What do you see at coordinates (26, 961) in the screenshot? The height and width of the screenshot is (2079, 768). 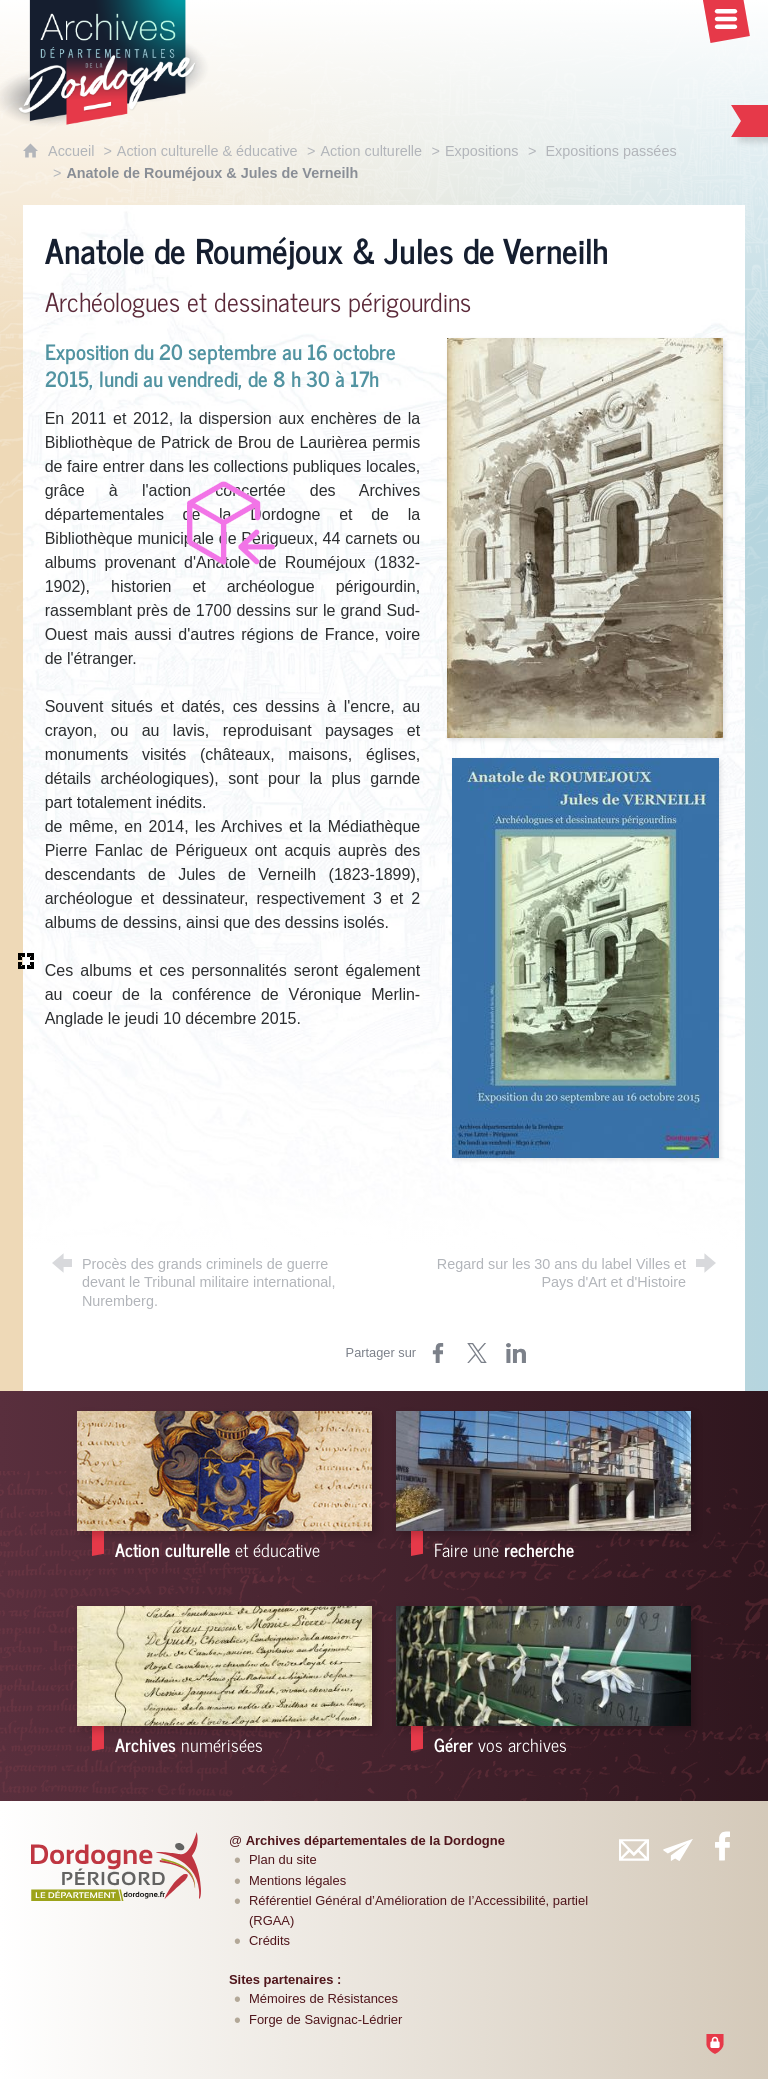 I see `view pages or documents` at bounding box center [26, 961].